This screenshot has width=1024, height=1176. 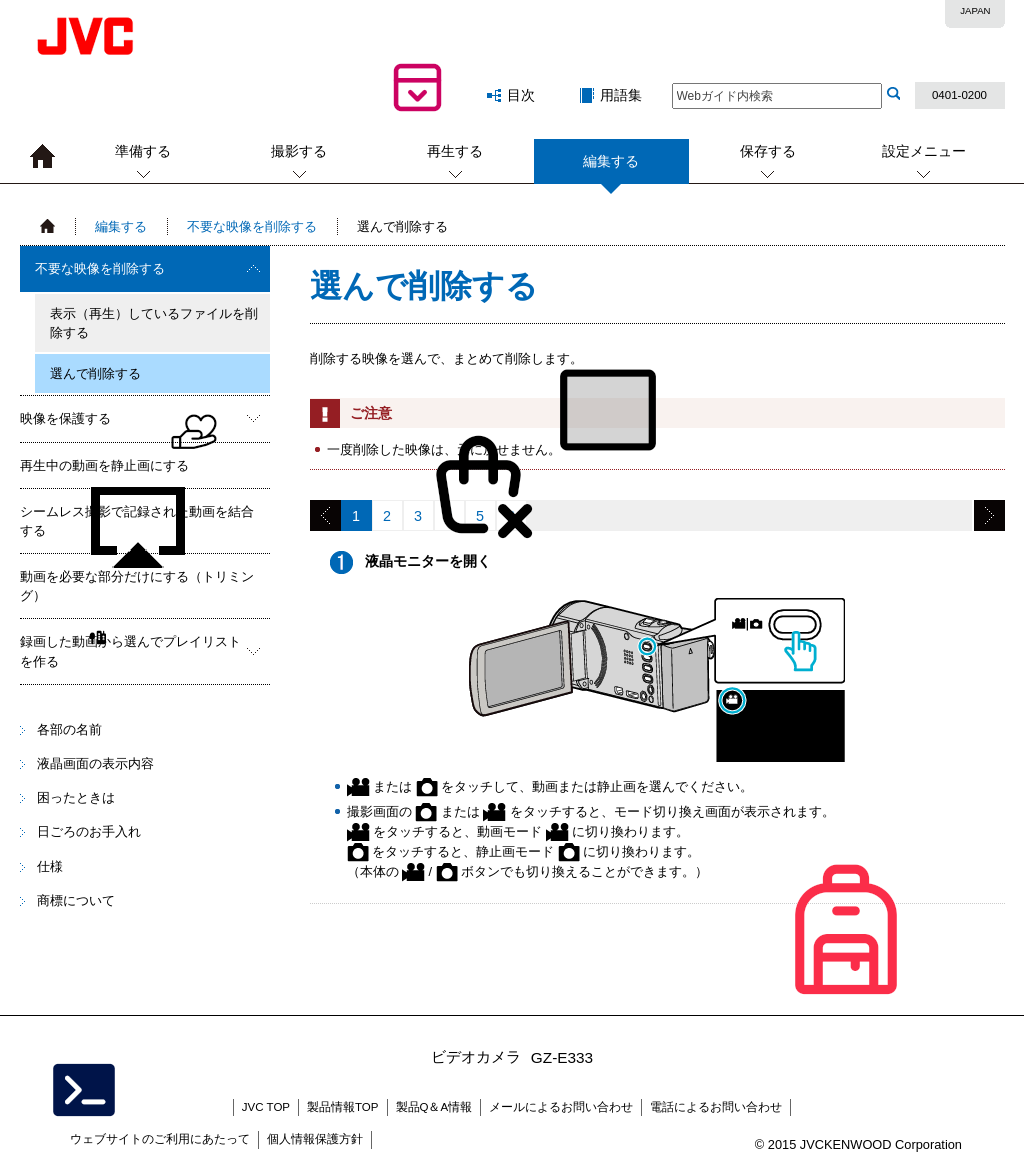 What do you see at coordinates (846, 934) in the screenshot?
I see `access your inventory or stored items` at bounding box center [846, 934].